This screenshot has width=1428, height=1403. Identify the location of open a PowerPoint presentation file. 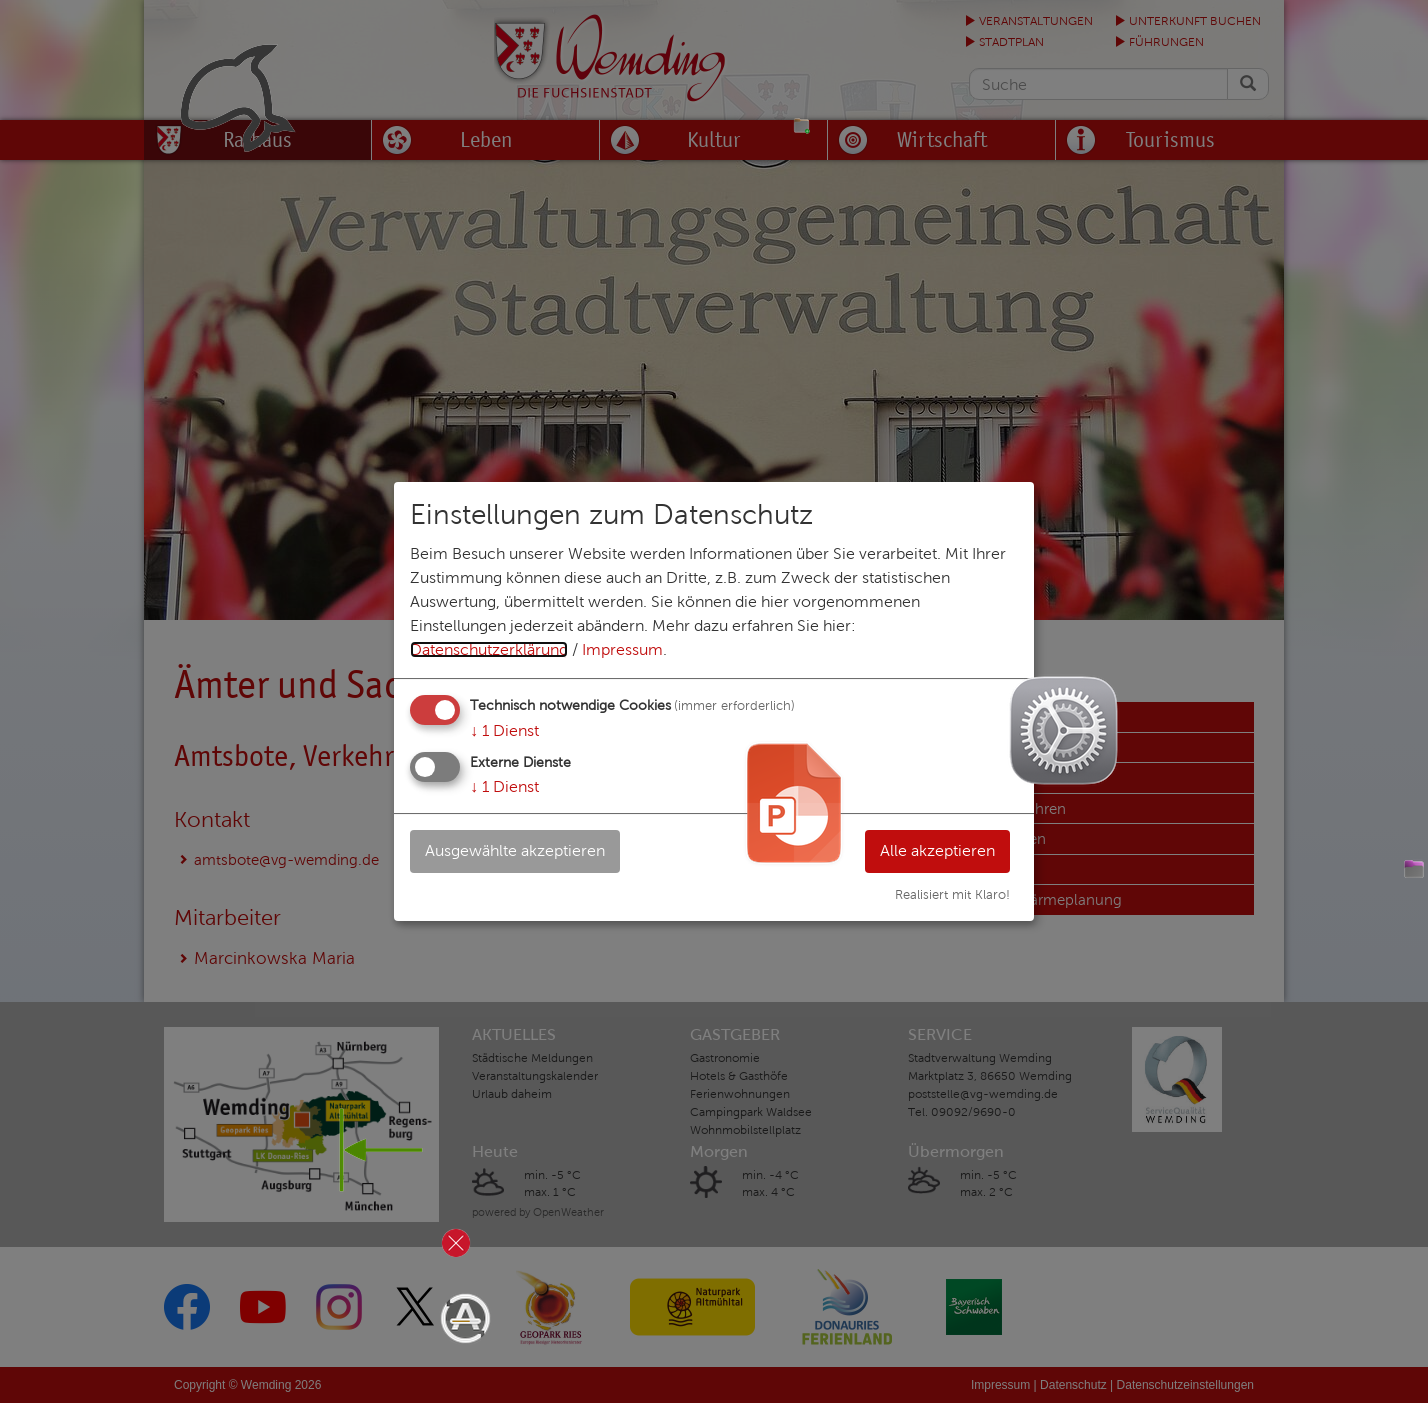
(794, 803).